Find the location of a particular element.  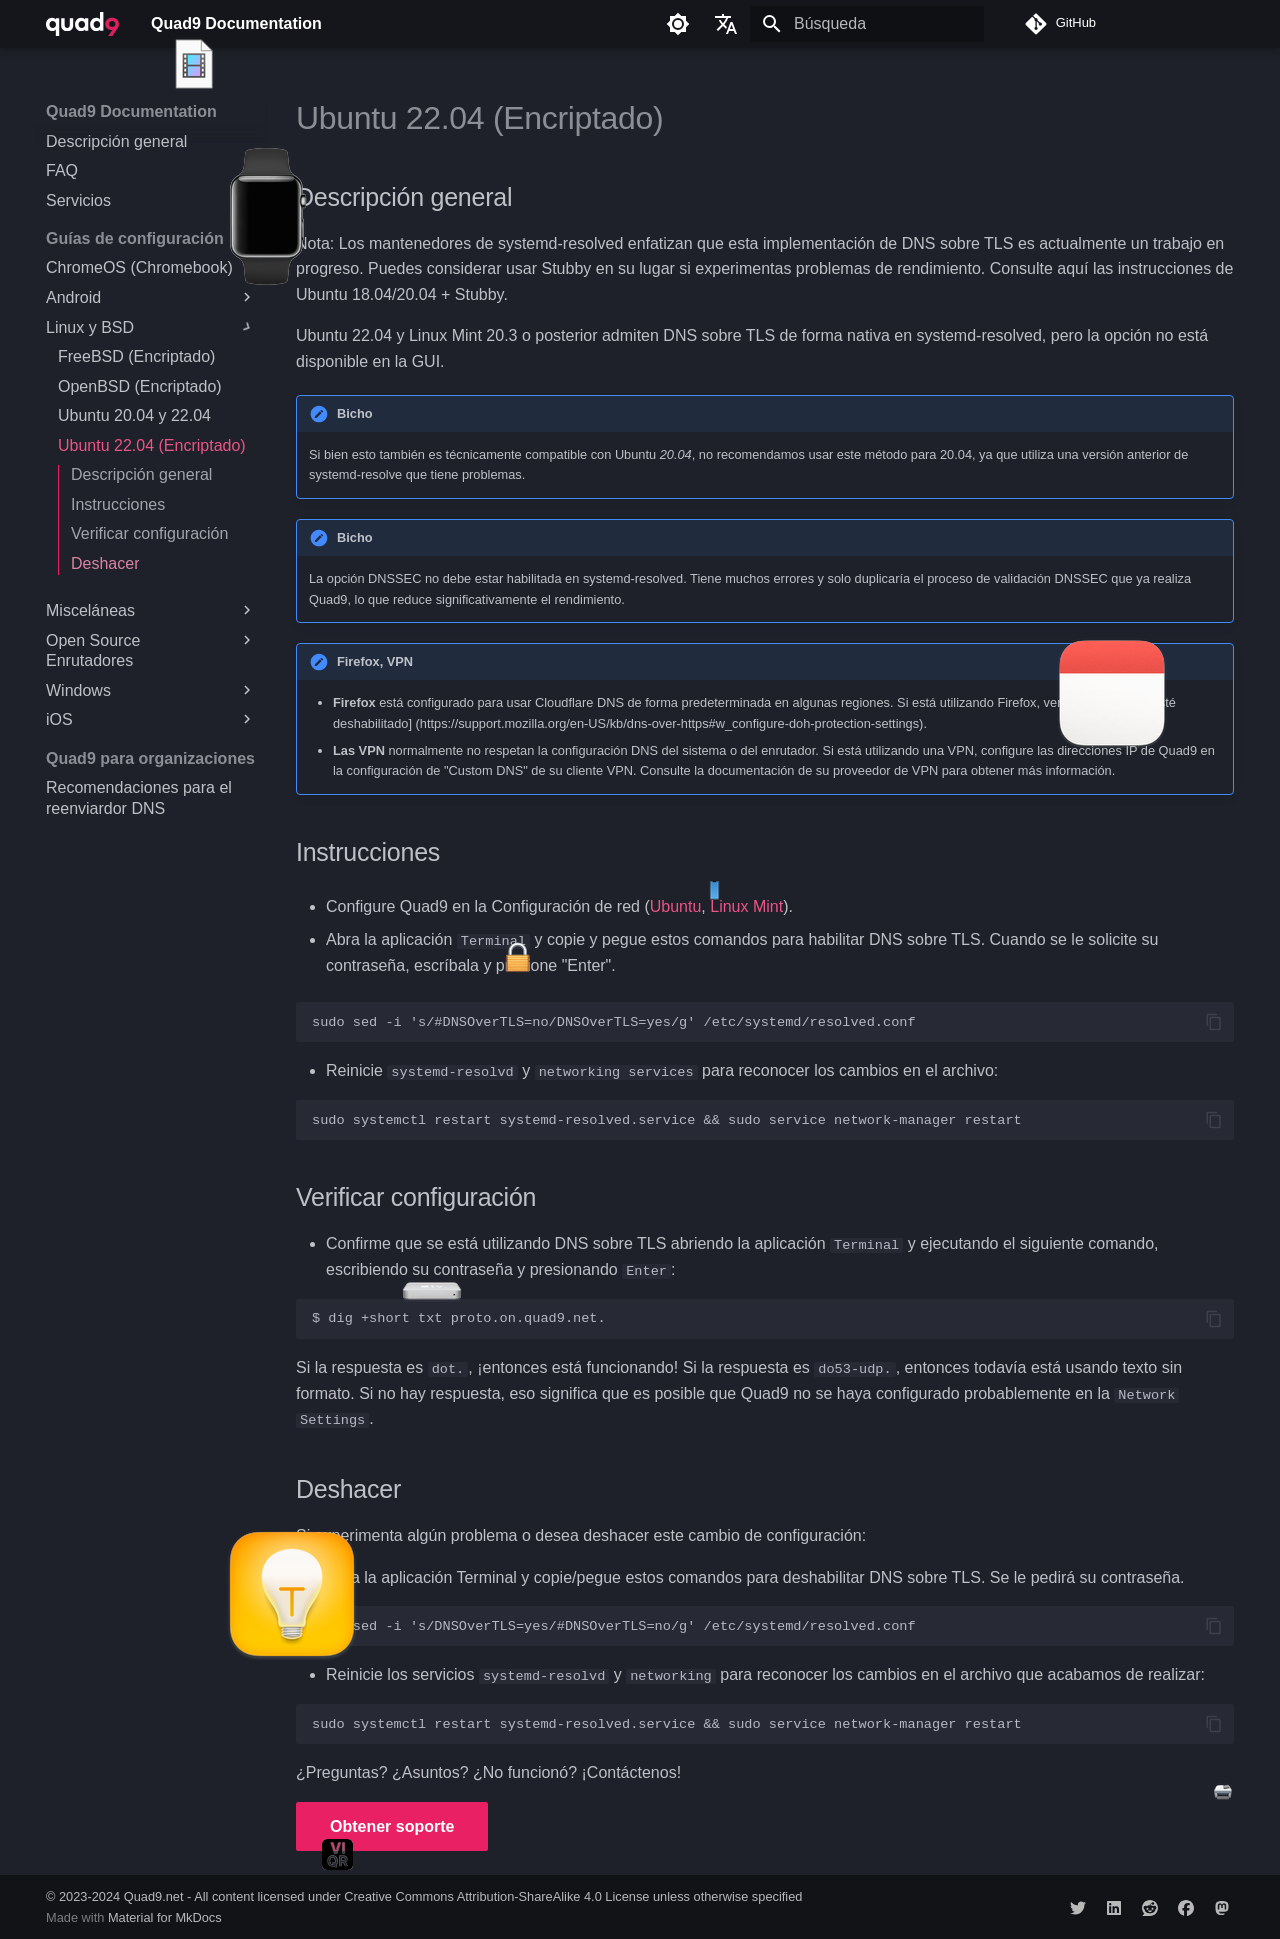

switch to Vietnamese VIQR input method is located at coordinates (337, 1854).